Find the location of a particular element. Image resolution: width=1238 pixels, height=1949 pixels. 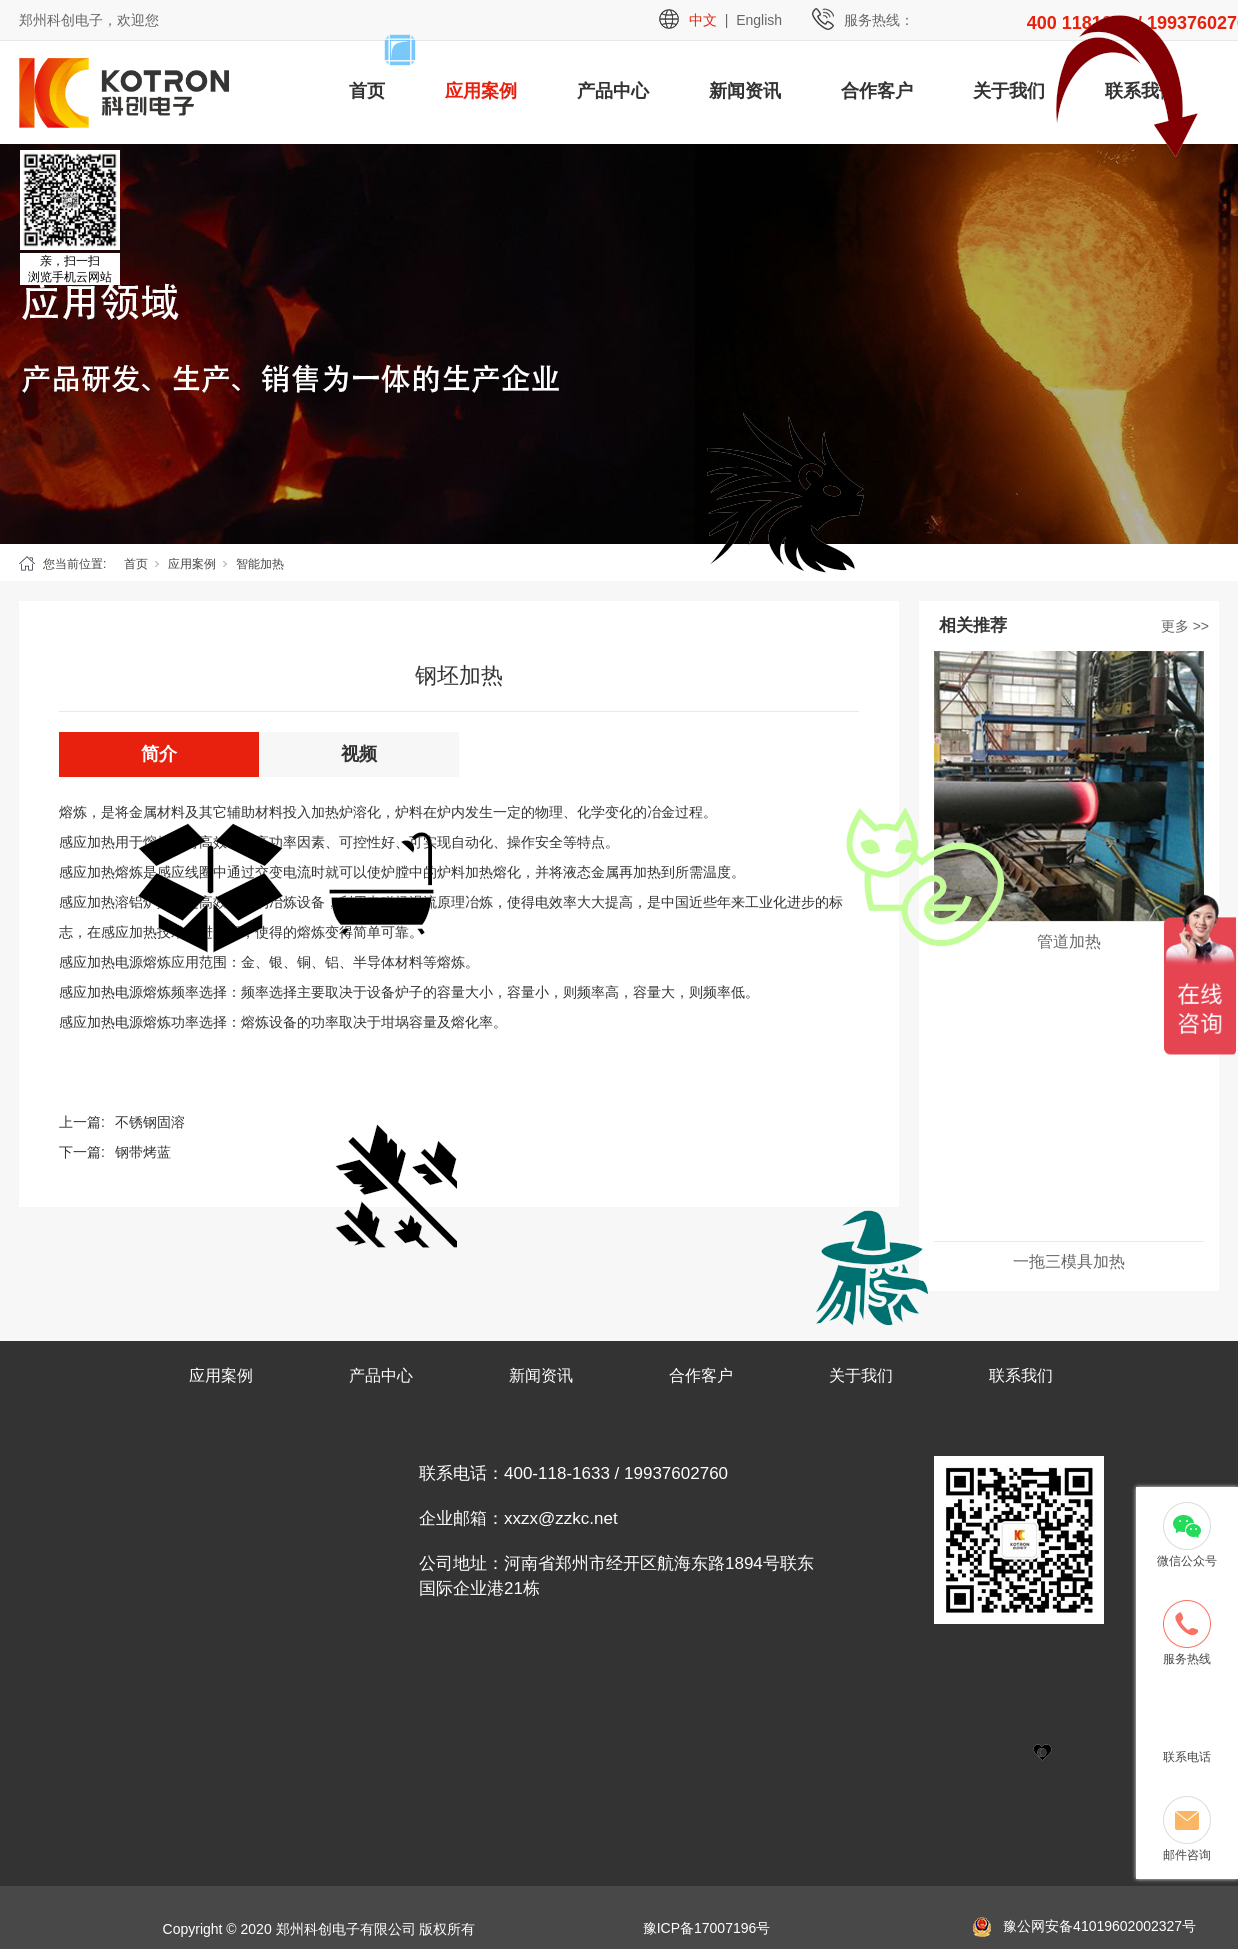

launch multiple projectiles or arrows is located at coordinates (396, 1186).